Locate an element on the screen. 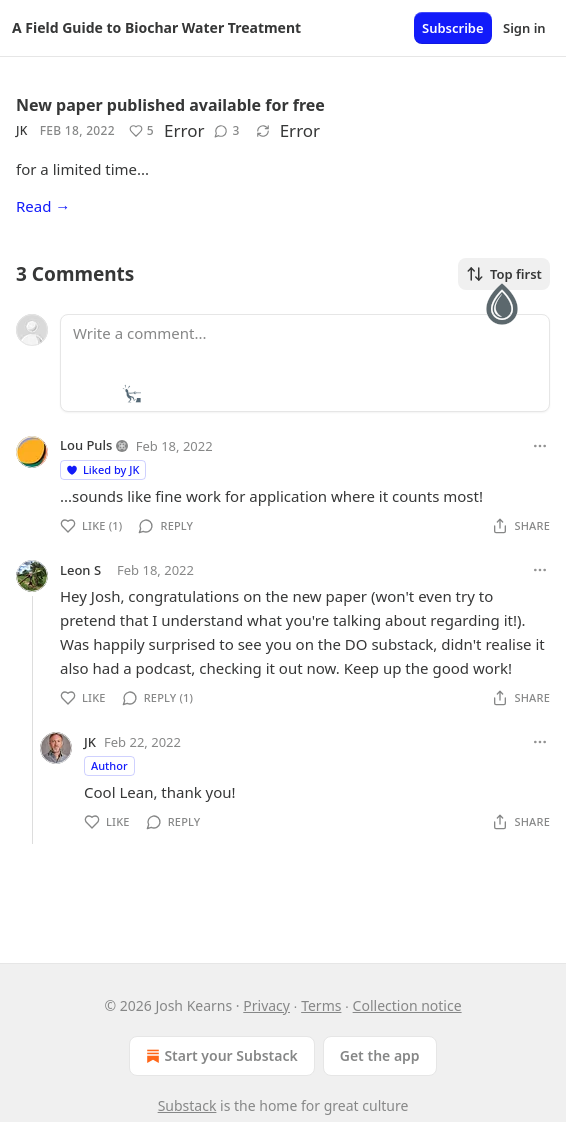 Image resolution: width=566 pixels, height=1122 pixels. pull or drag an object is located at coordinates (132, 393).